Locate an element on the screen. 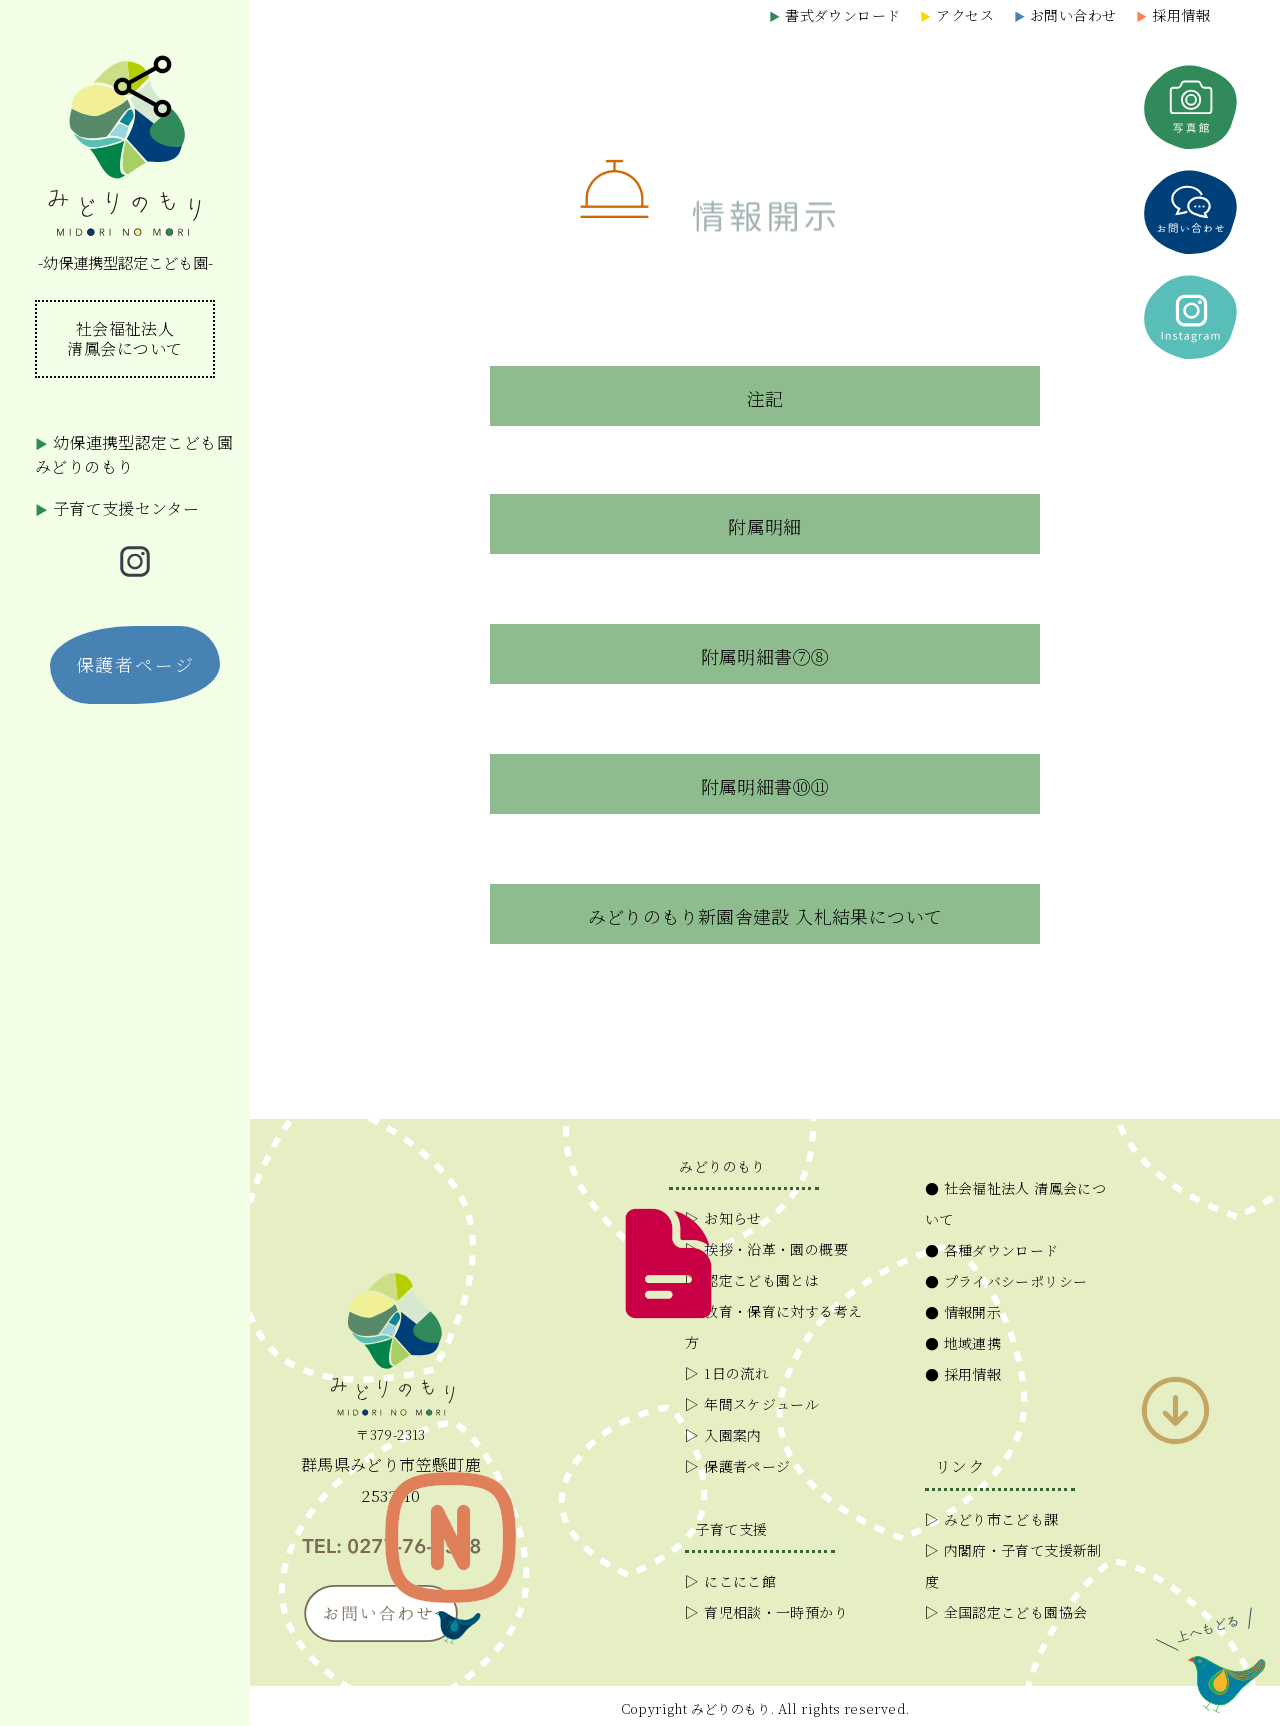  view document details is located at coordinates (668, 1263).